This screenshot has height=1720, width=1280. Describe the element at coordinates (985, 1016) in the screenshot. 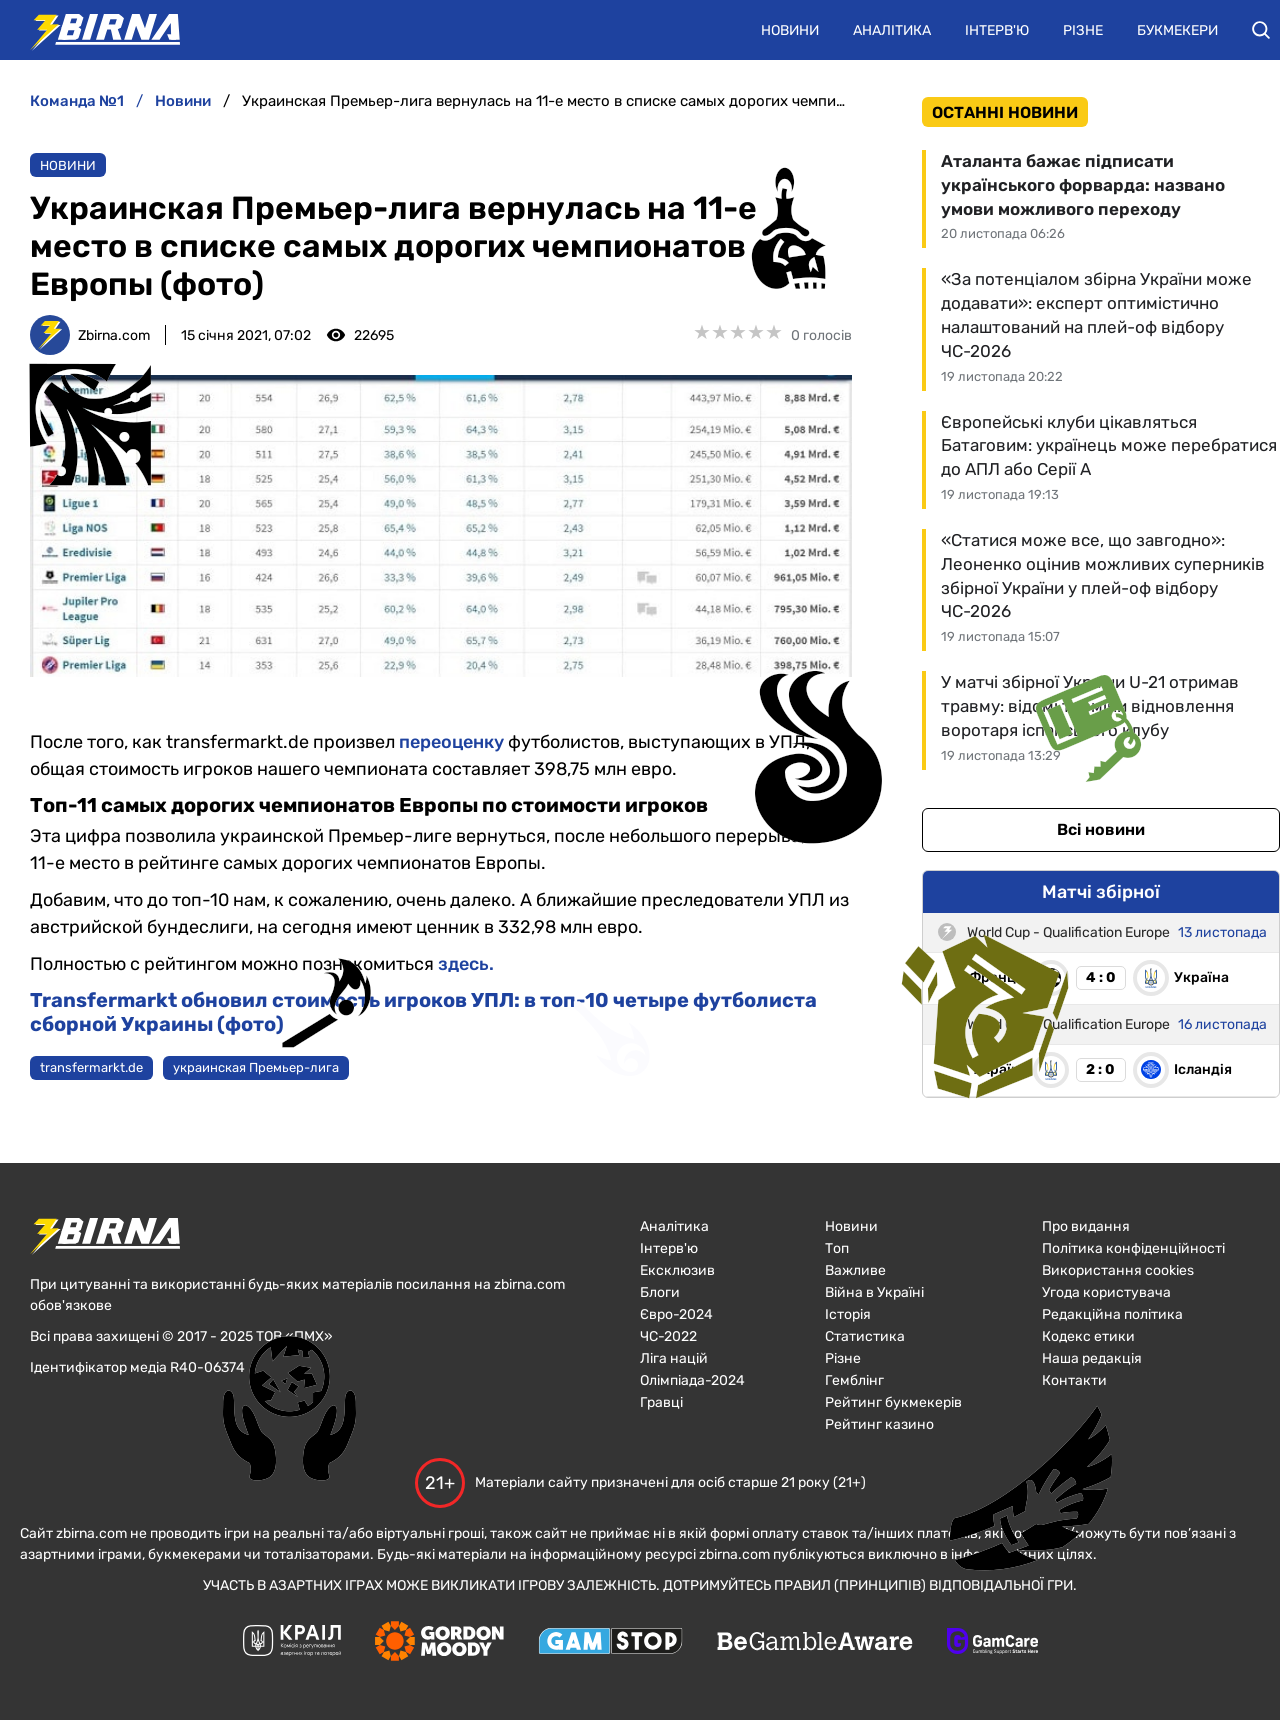

I see `indicates a corrupted or damaged file` at that location.